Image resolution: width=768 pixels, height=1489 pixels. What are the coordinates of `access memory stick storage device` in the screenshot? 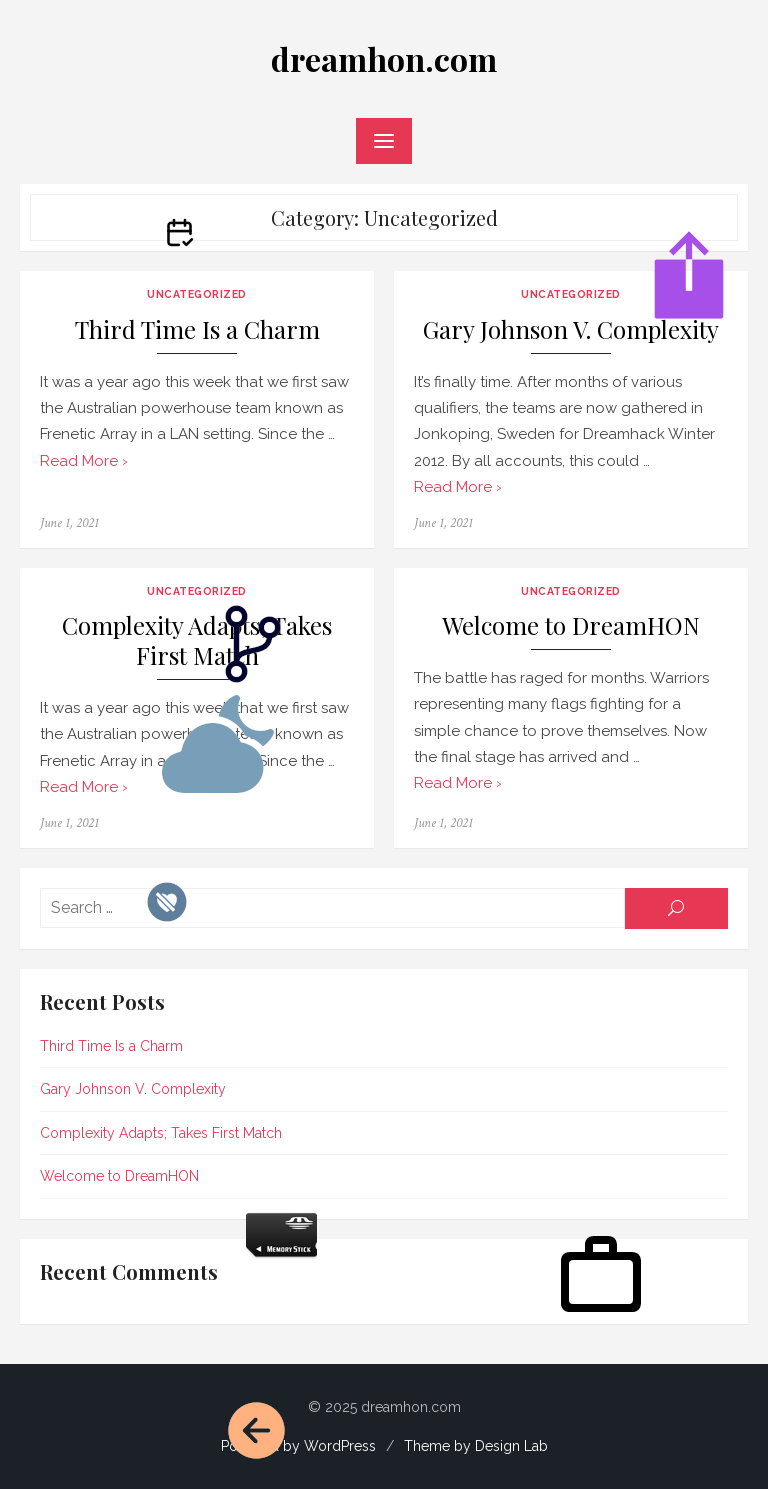 It's located at (281, 1235).